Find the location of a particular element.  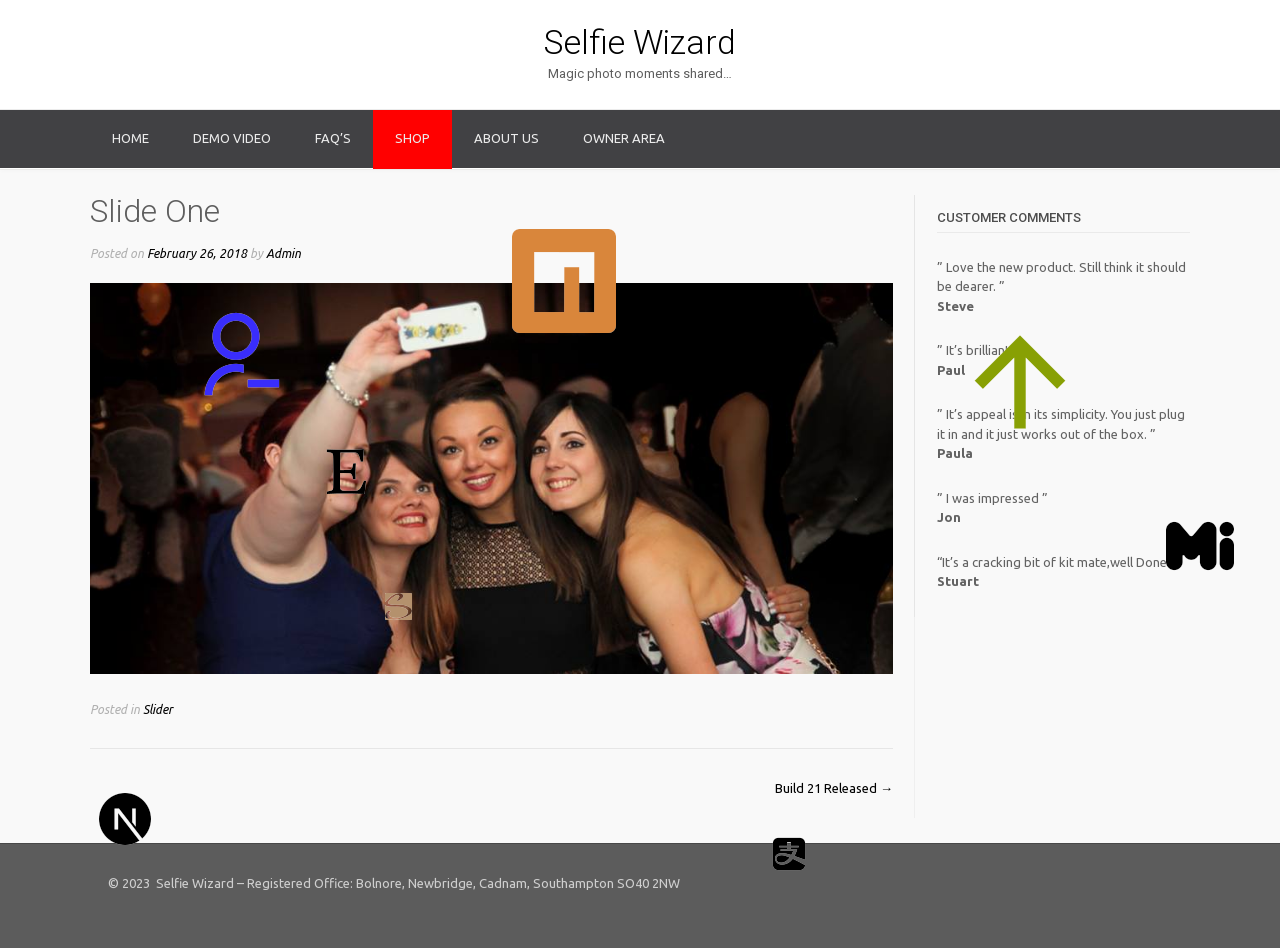

Next.js framework logo is located at coordinates (125, 819).